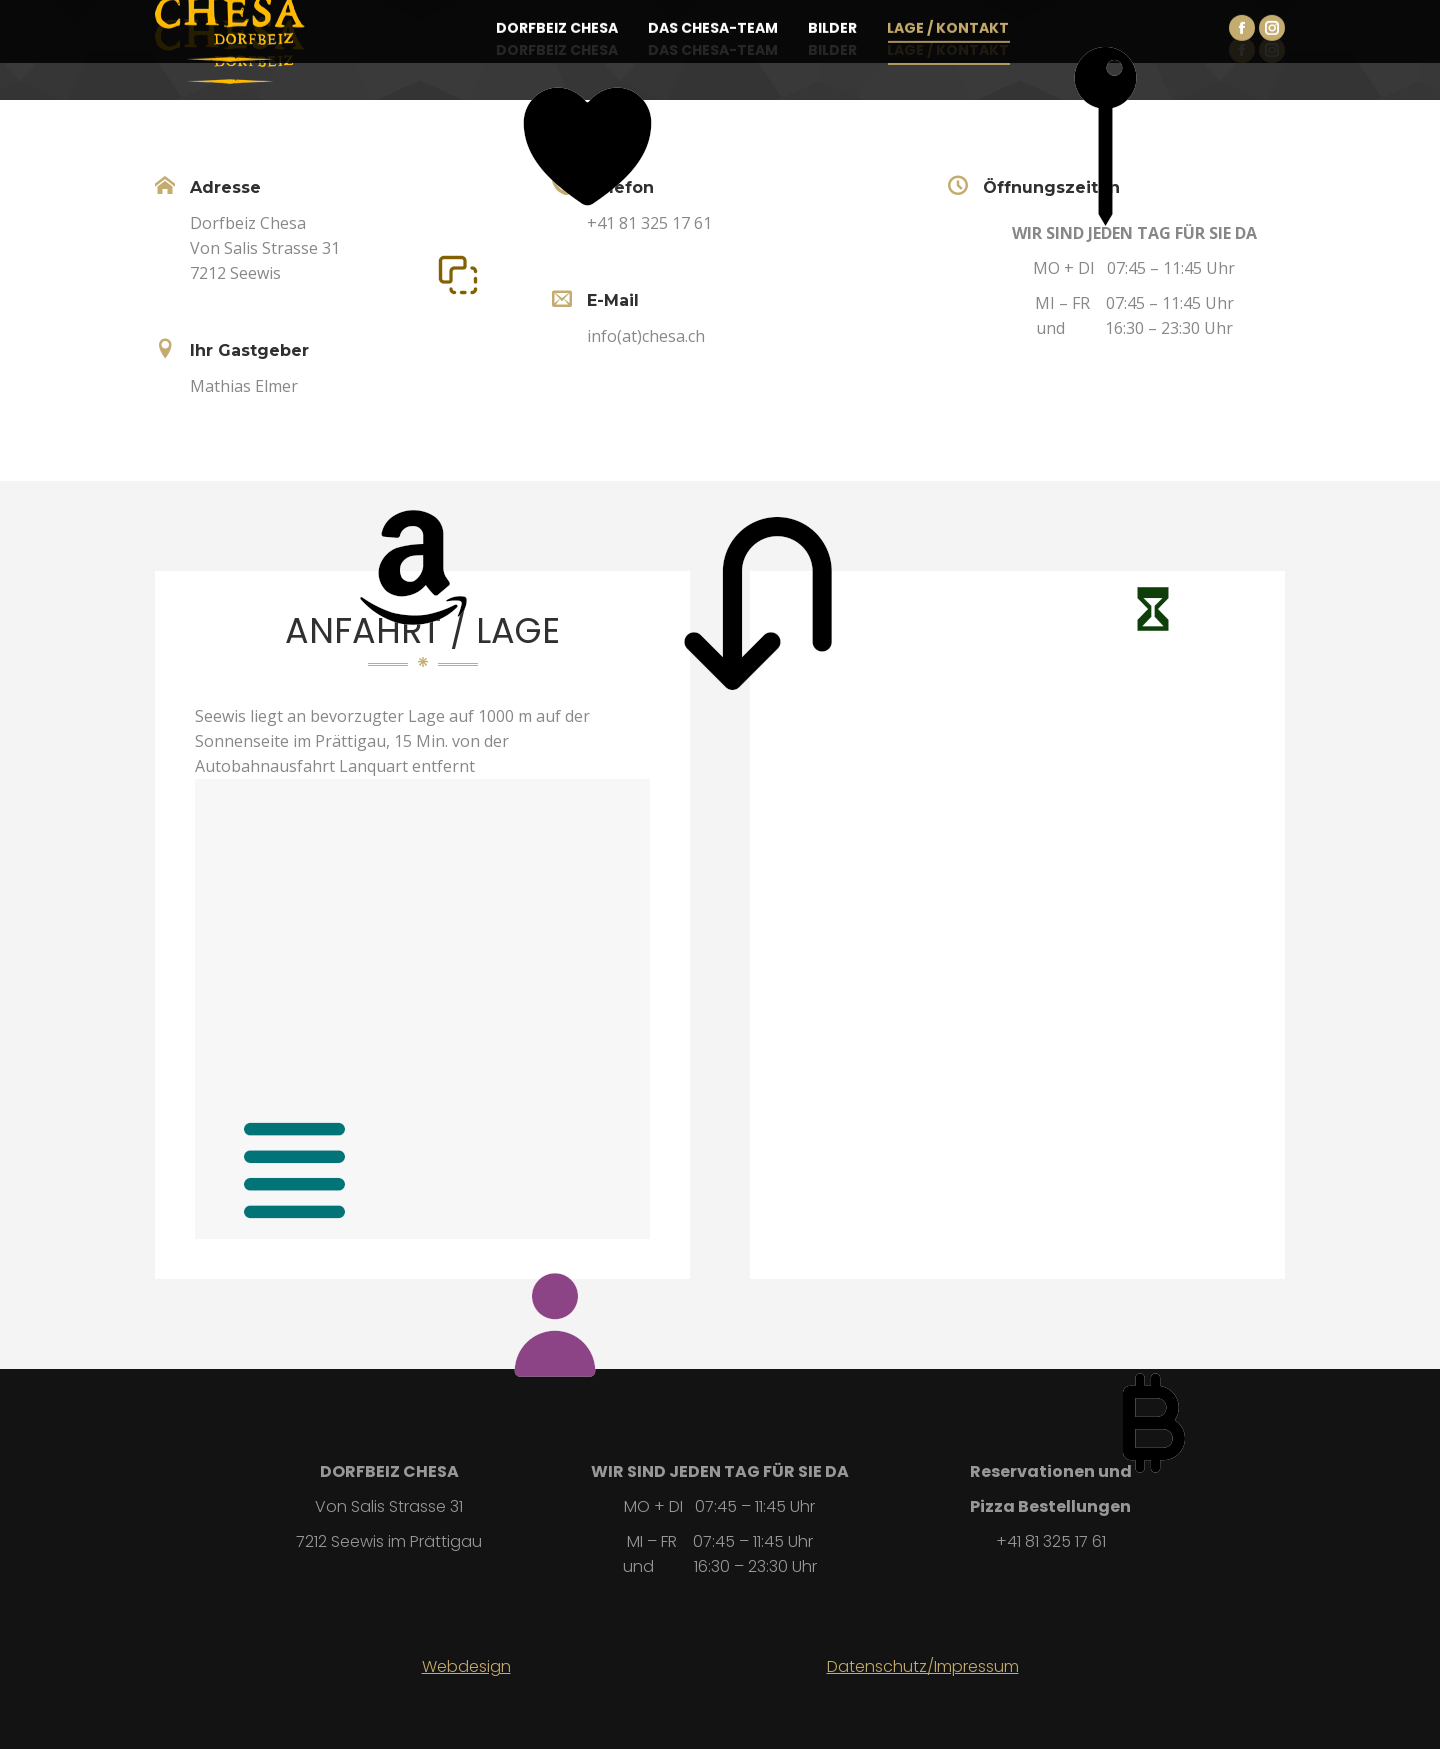  Describe the element at coordinates (1154, 1423) in the screenshot. I see `view bitcoin balance or wallet` at that location.